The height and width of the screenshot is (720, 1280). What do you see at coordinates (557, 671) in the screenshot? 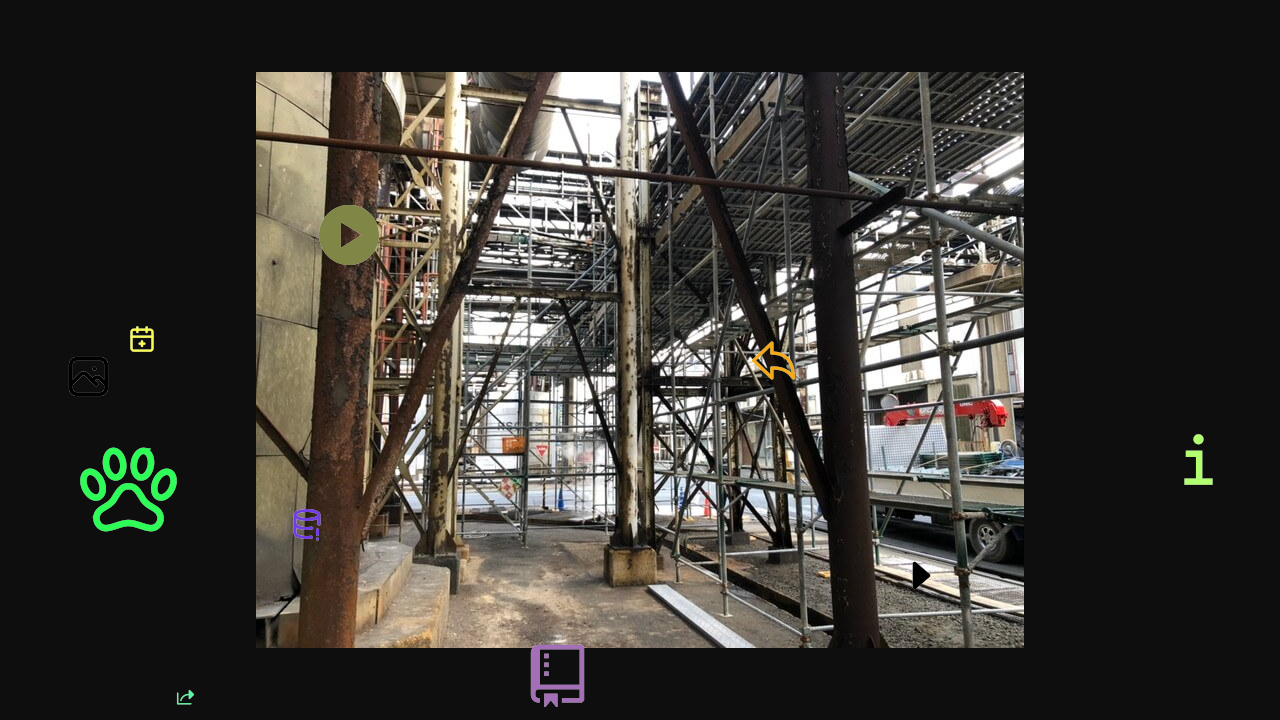
I see `access repository or project files` at bounding box center [557, 671].